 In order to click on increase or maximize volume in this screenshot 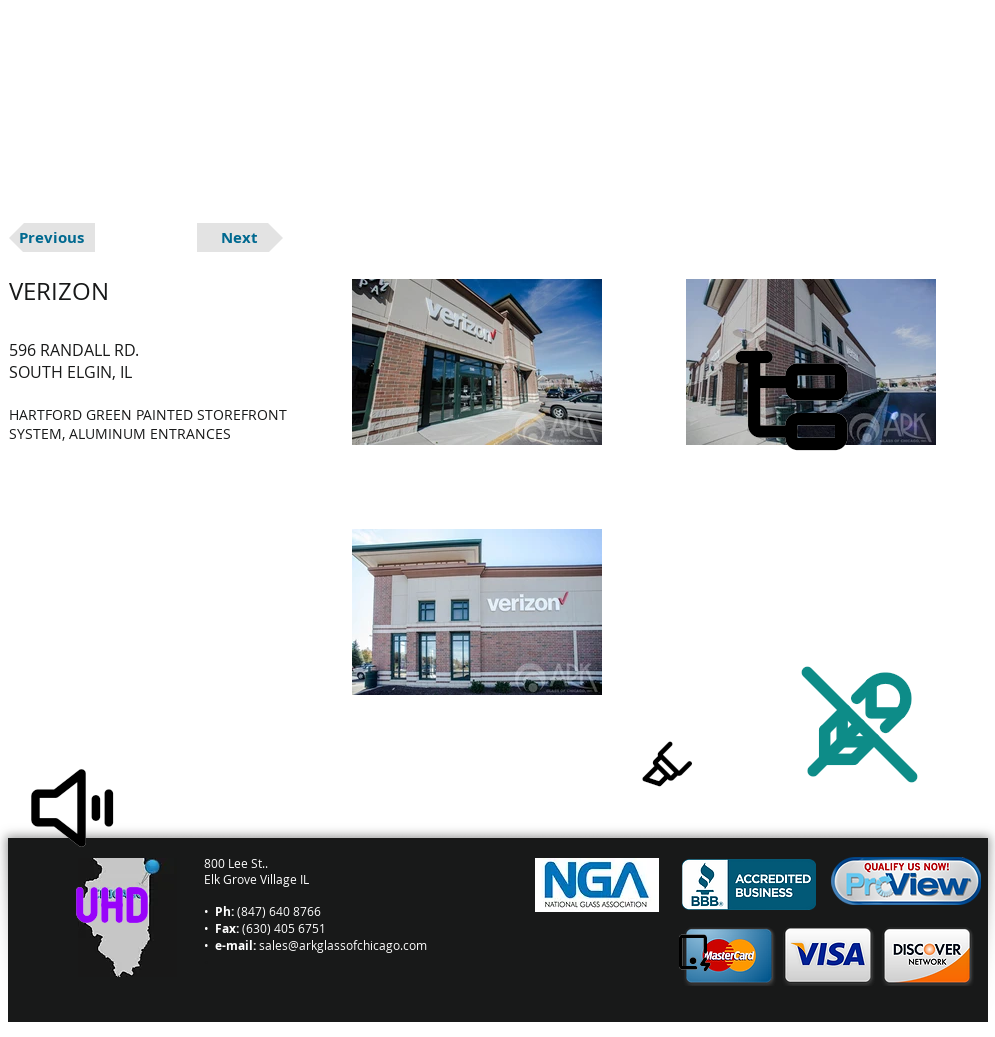, I will do `click(70, 808)`.